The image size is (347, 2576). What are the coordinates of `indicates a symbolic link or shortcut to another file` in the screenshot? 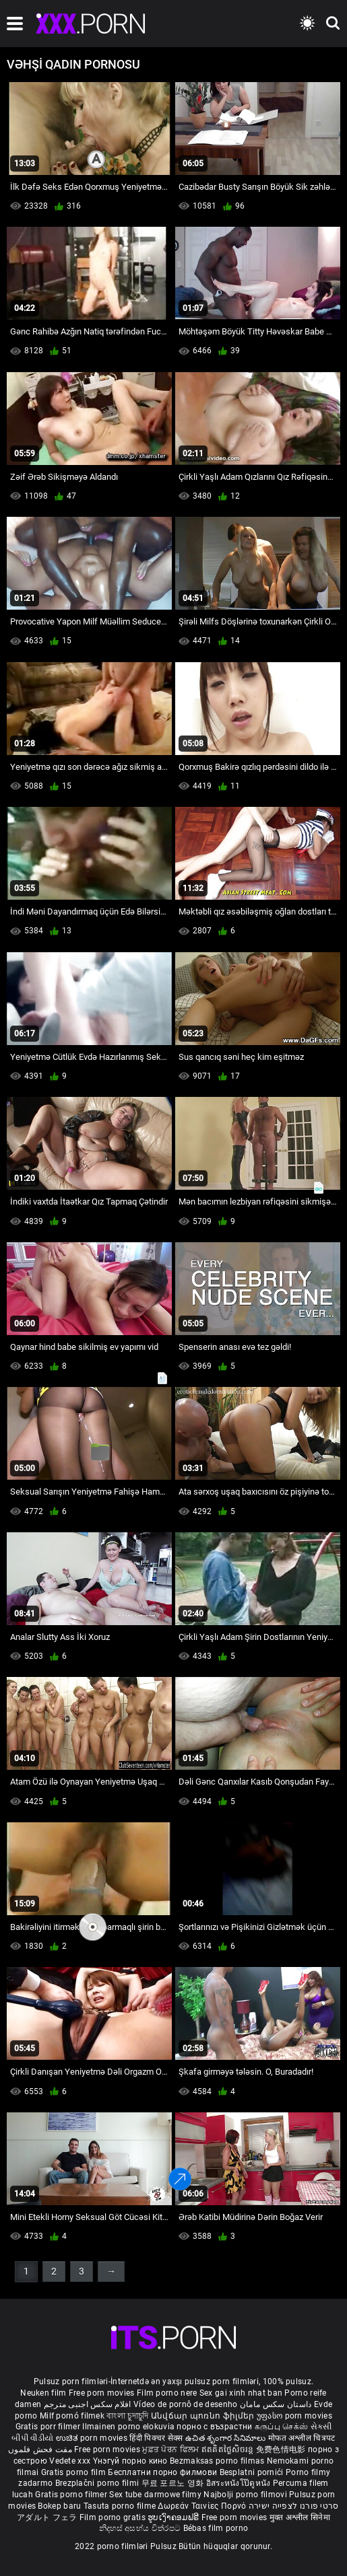 It's located at (180, 2179).